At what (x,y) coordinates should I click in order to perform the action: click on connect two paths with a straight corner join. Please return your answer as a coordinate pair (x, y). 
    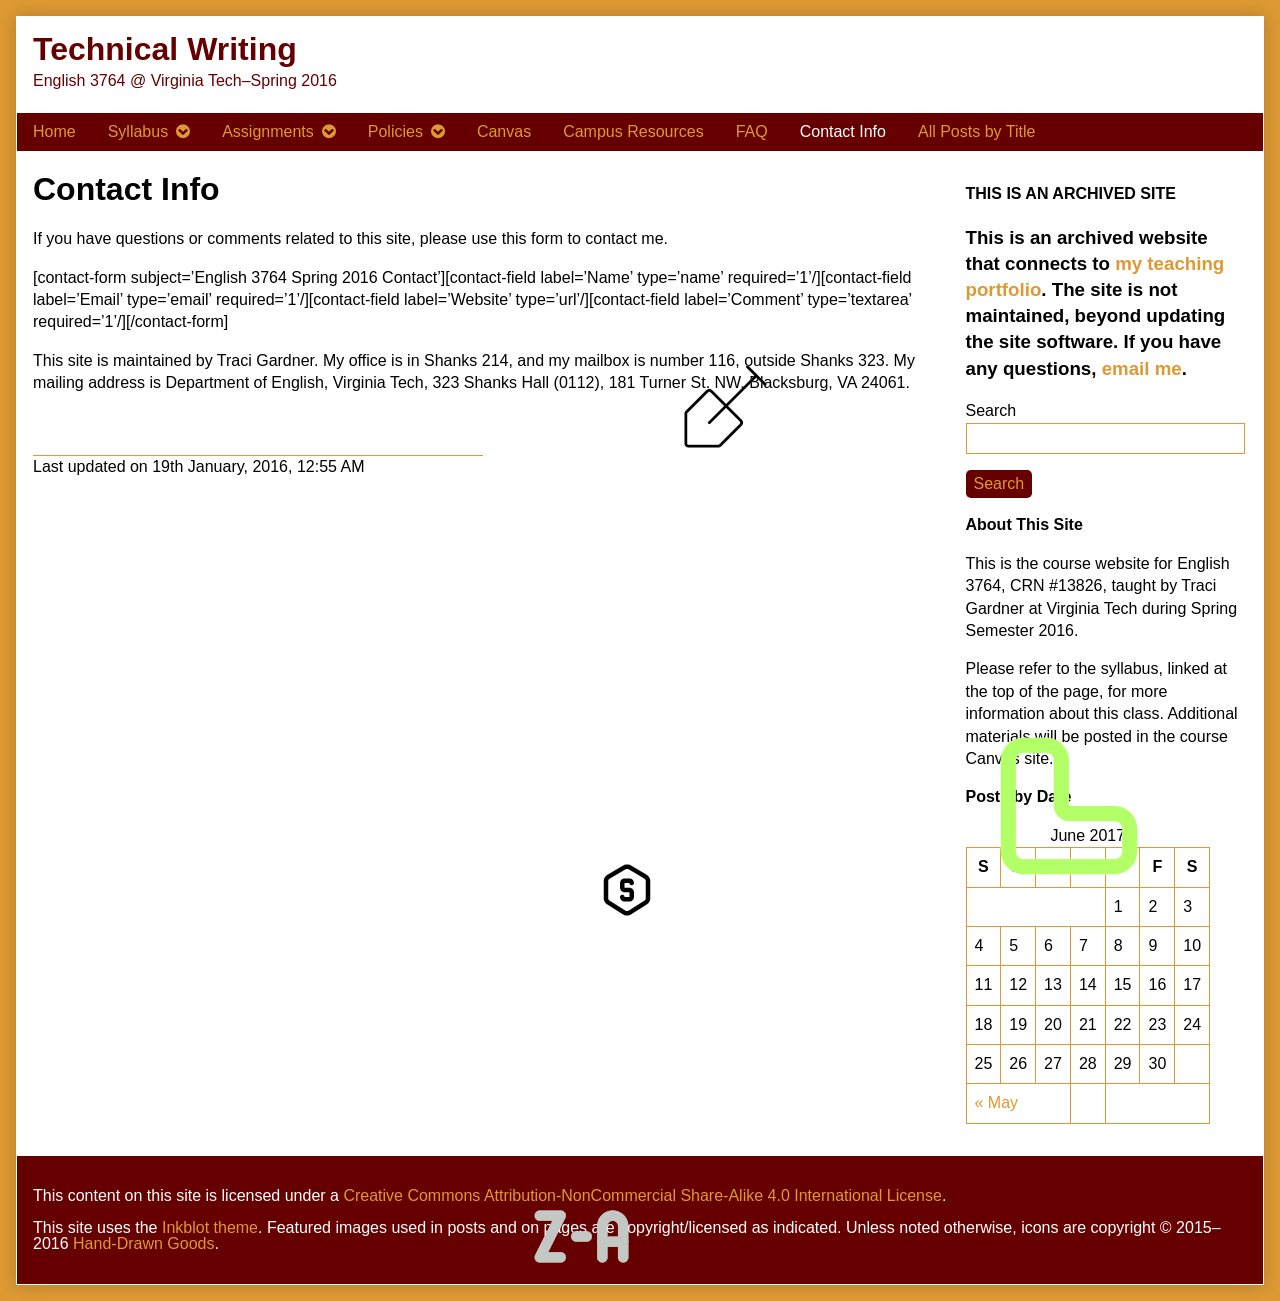
    Looking at the image, I should click on (1069, 806).